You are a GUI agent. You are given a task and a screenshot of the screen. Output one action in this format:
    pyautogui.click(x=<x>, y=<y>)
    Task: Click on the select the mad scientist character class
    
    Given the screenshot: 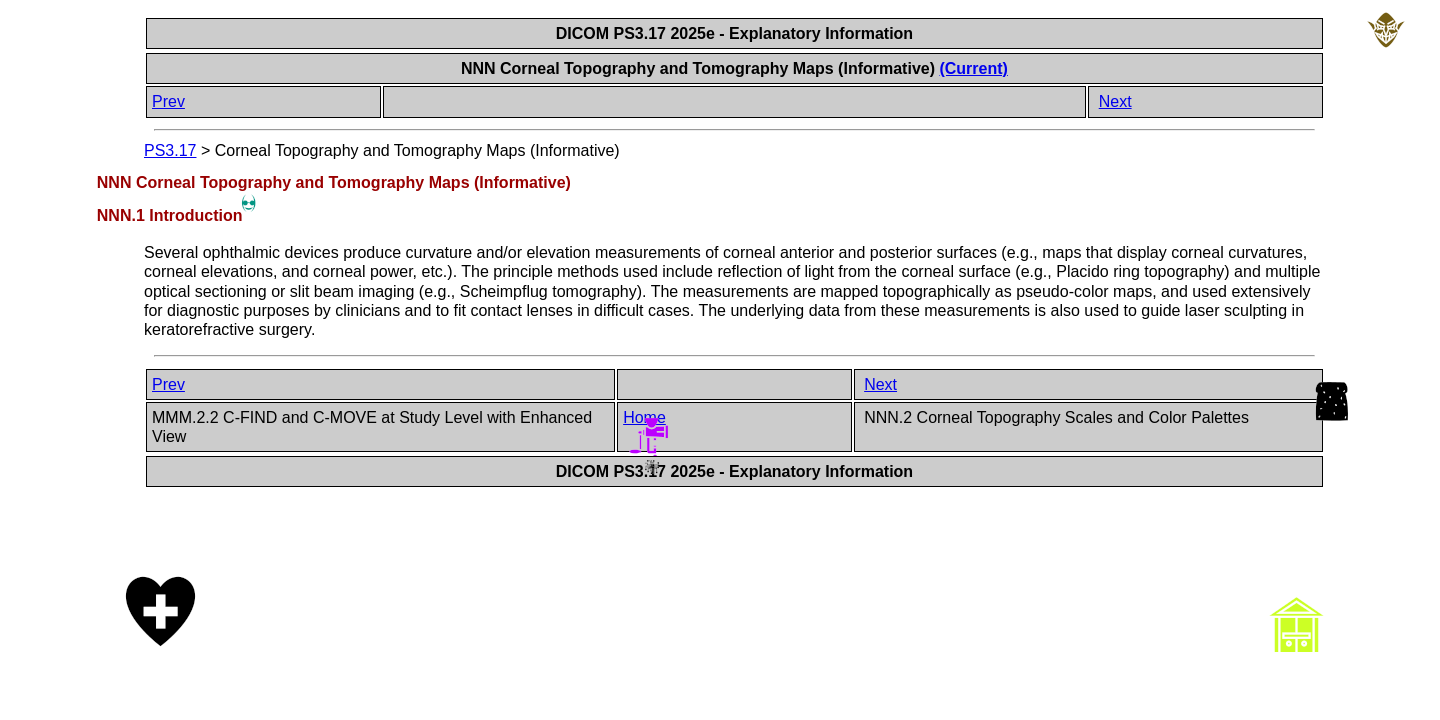 What is the action you would take?
    pyautogui.click(x=249, y=203)
    